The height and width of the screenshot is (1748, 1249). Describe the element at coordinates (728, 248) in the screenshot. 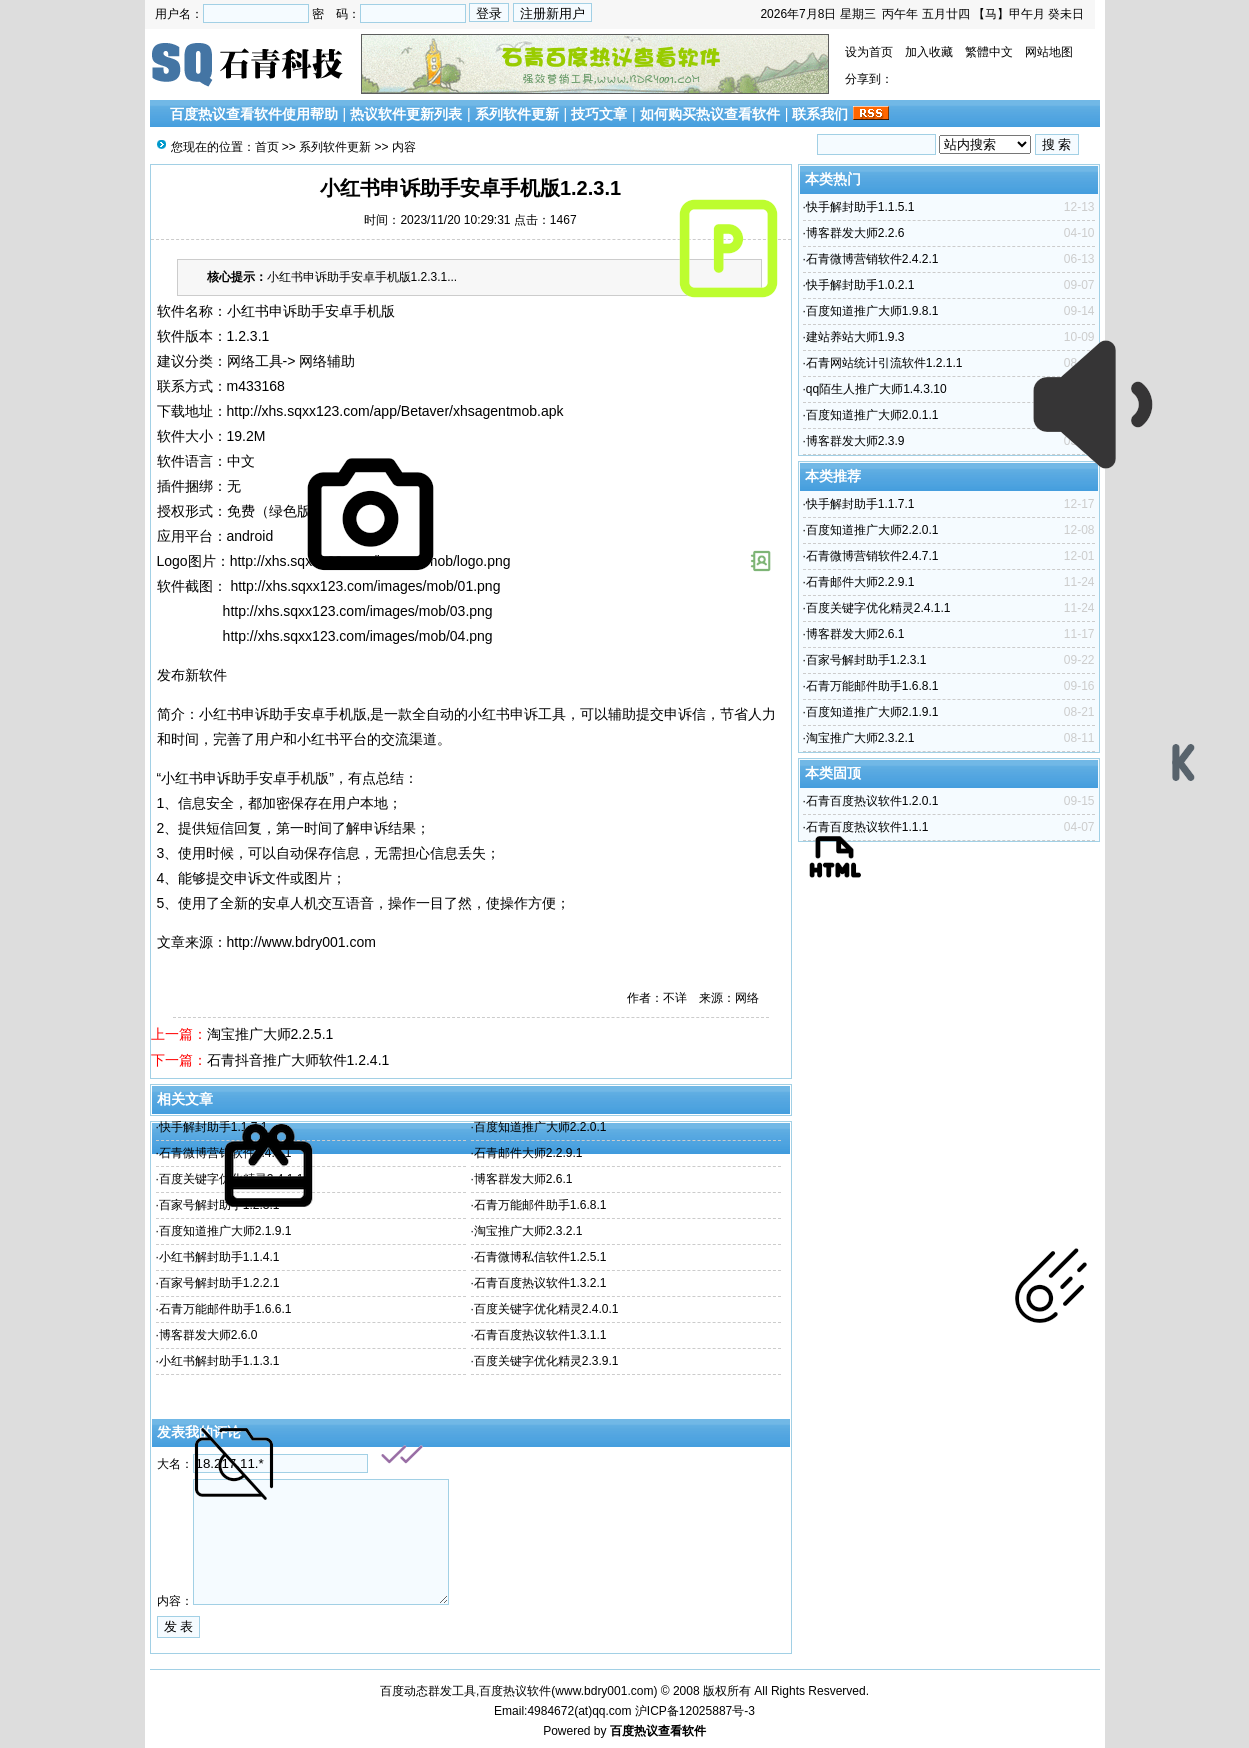

I see `parking location or services` at that location.